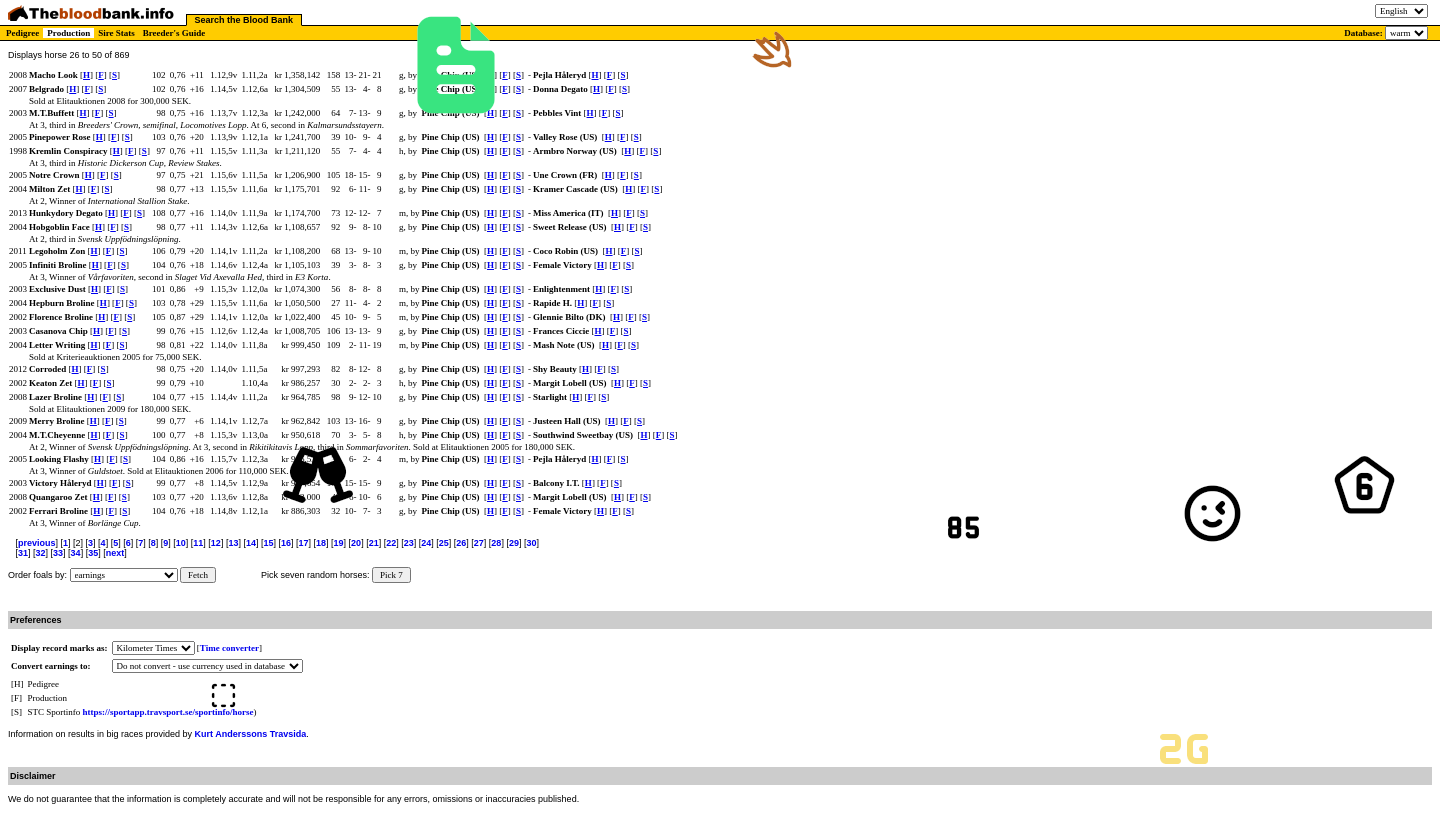 This screenshot has height=813, width=1440. I want to click on indicates 2G cellular network connection, so click(1184, 749).